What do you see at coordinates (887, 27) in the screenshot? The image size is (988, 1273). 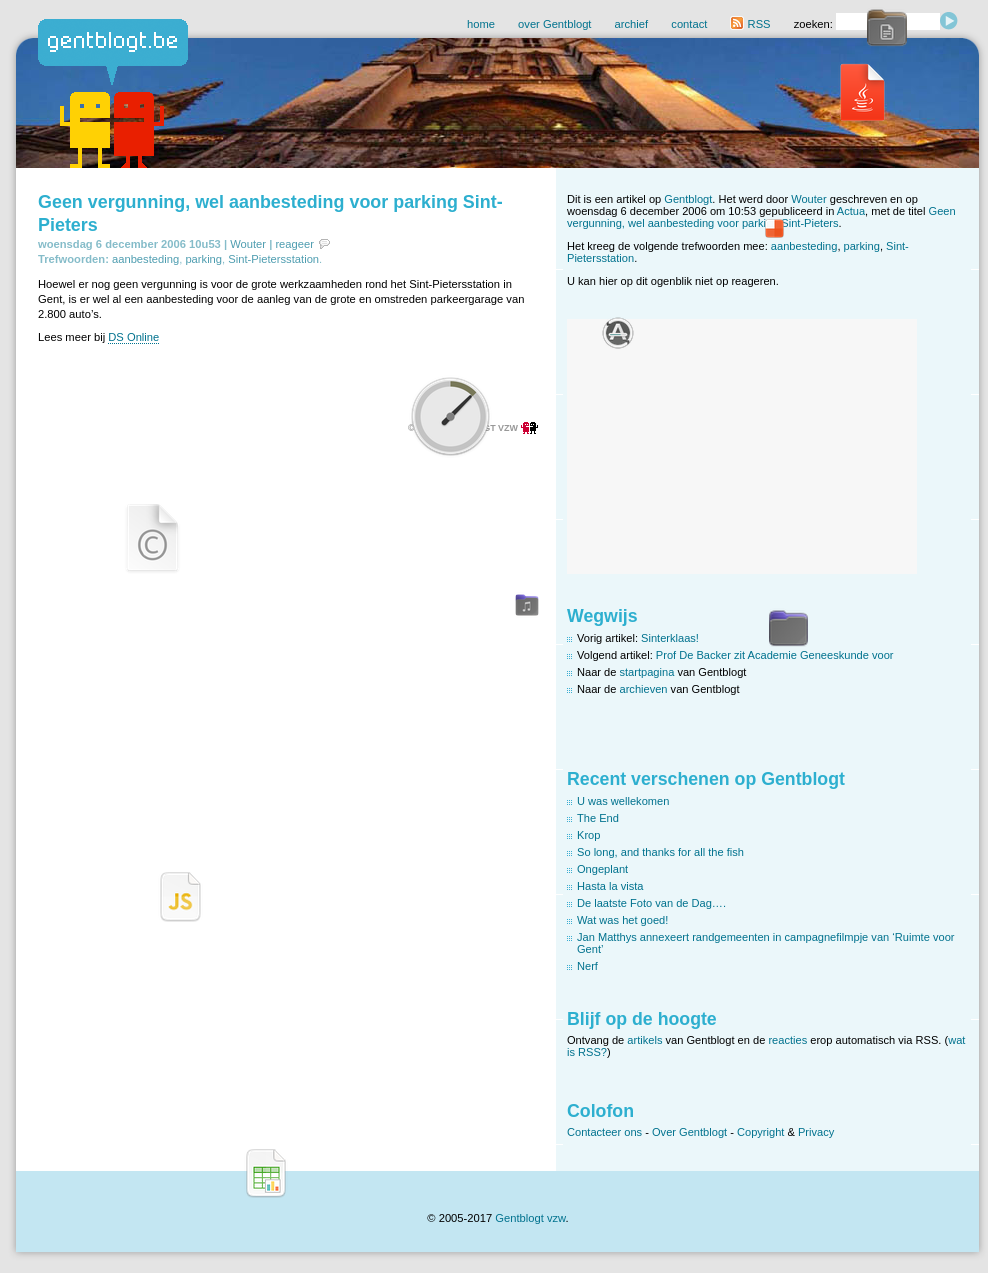 I see `open your documents folder` at bounding box center [887, 27].